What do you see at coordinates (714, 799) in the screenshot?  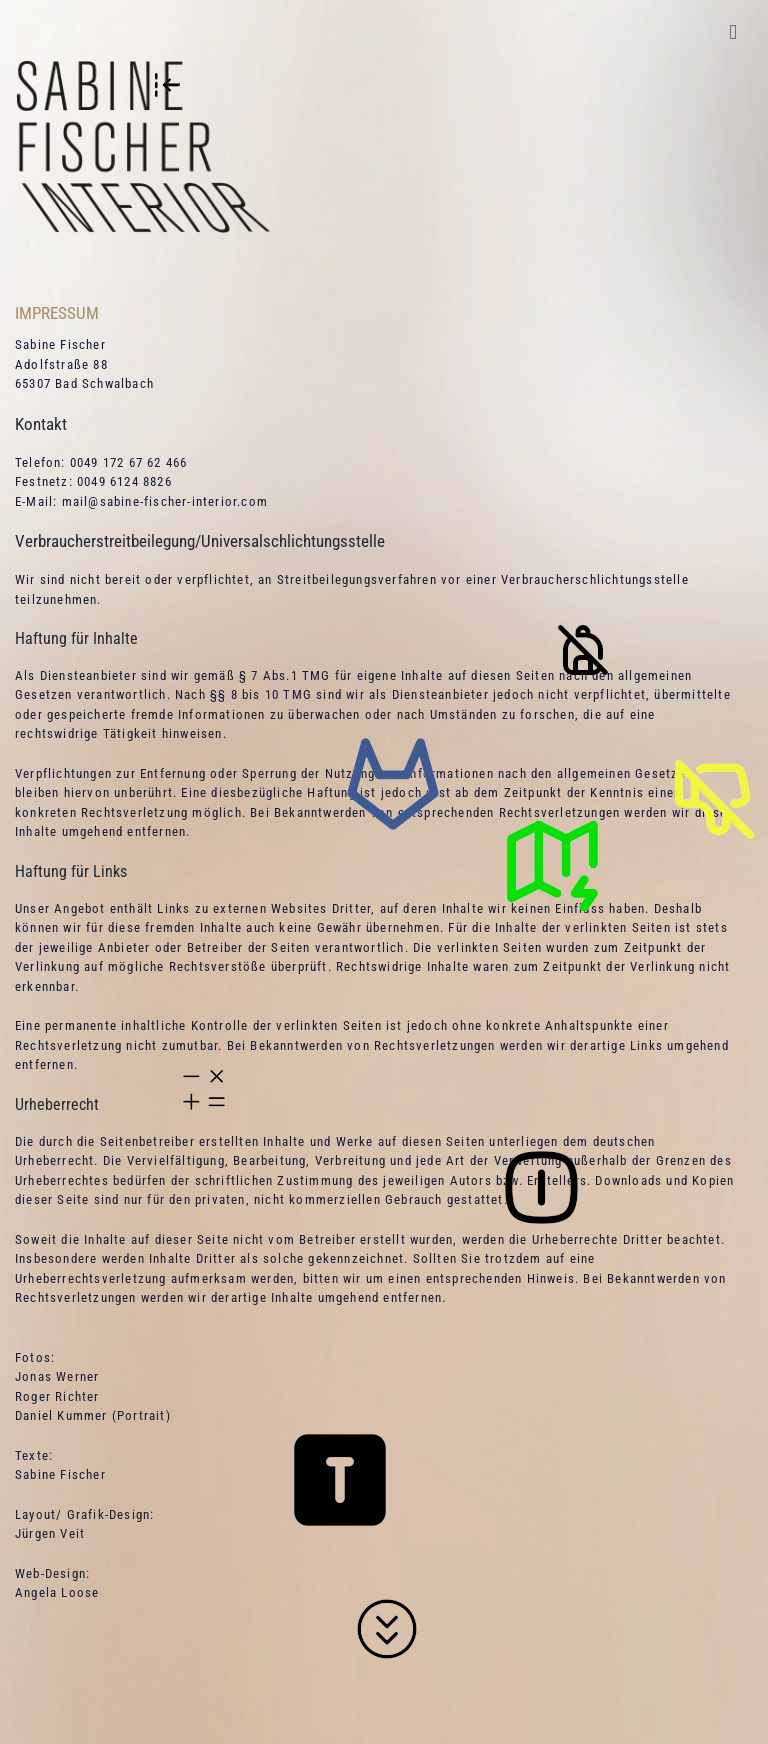 I see `dislike feature is disabled or unavailable` at bounding box center [714, 799].